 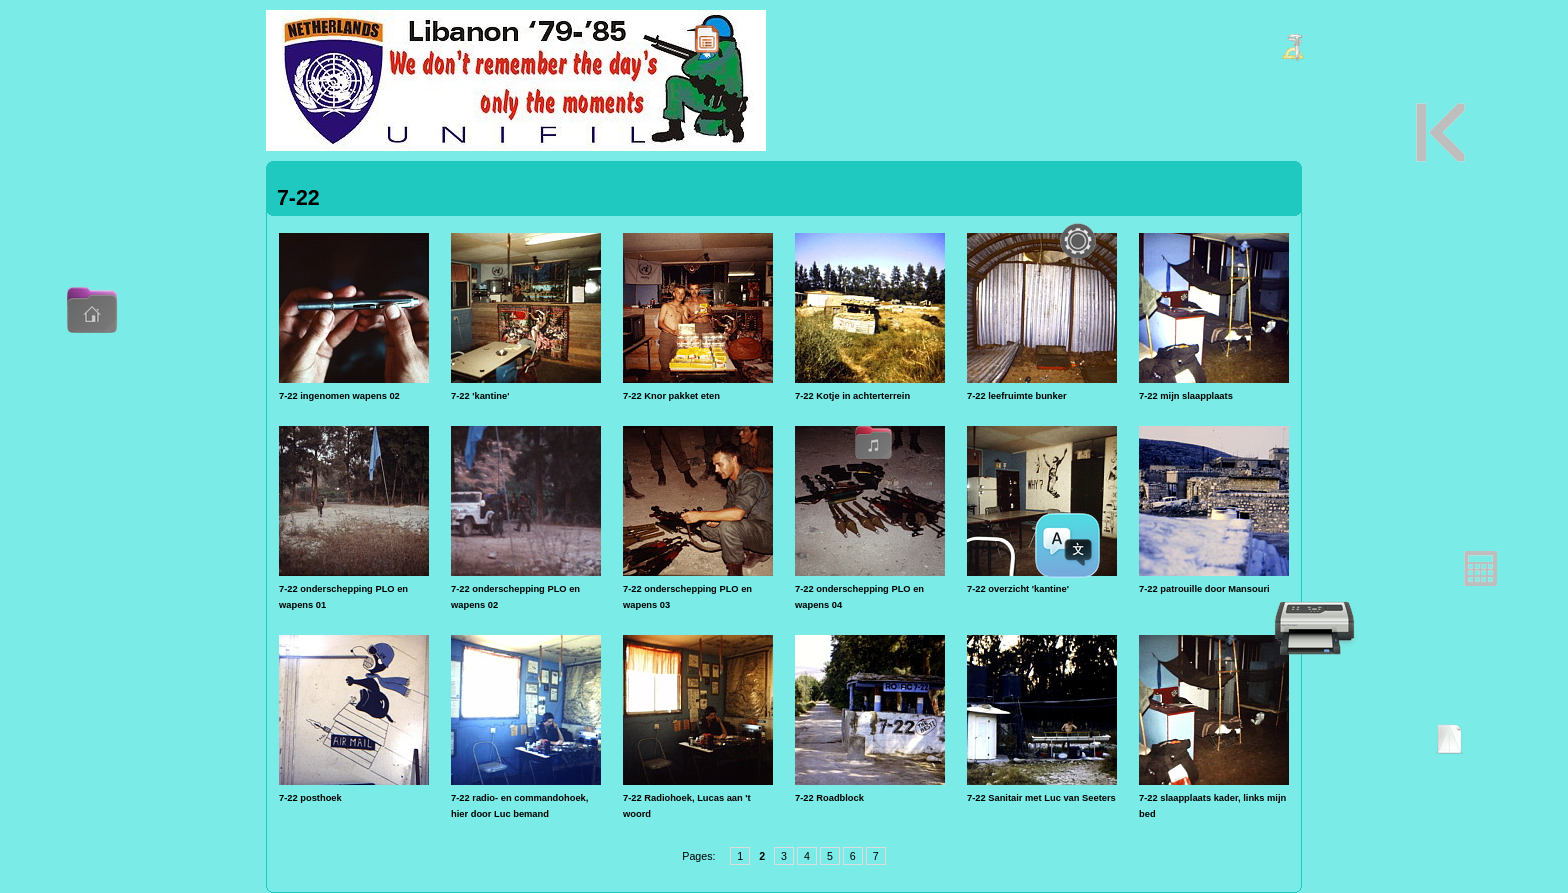 I want to click on open engineering applications, so click(x=1293, y=47).